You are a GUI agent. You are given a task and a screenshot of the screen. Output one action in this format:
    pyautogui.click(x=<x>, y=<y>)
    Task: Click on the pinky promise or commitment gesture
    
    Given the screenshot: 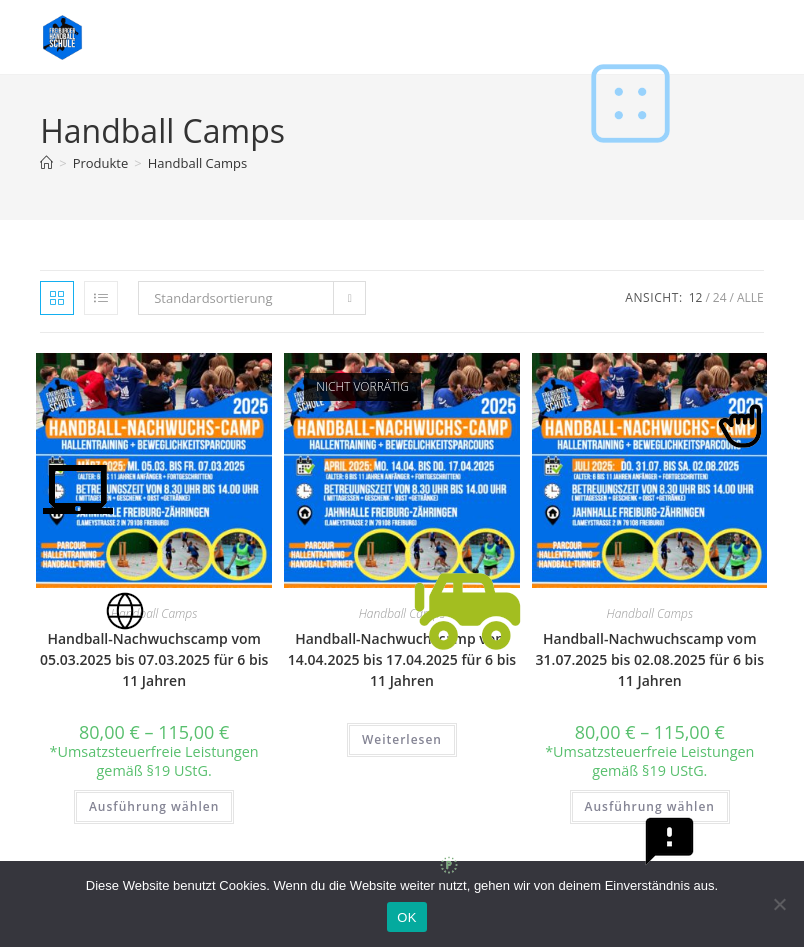 What is the action you would take?
    pyautogui.click(x=740, y=422)
    